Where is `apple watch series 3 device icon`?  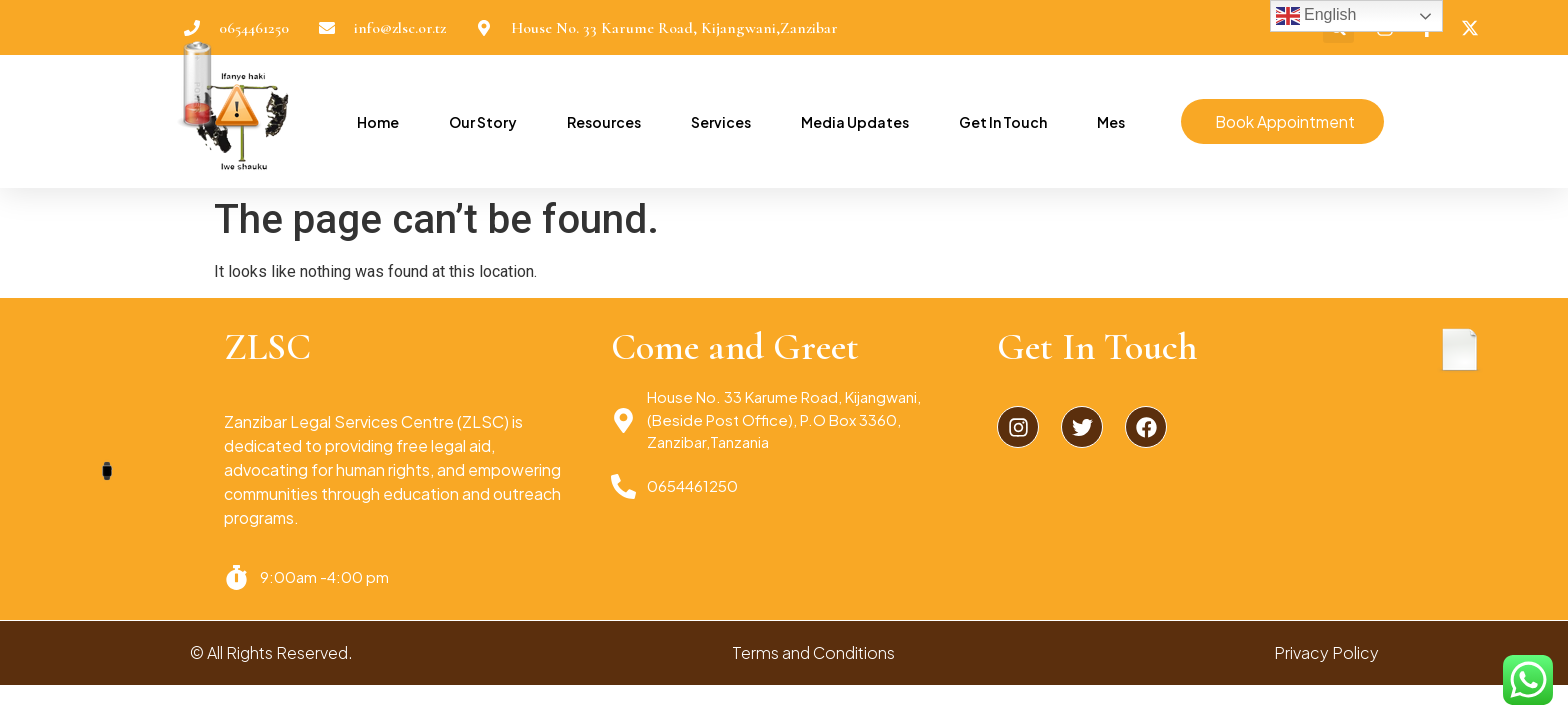
apple watch series 3 device icon is located at coordinates (107, 471).